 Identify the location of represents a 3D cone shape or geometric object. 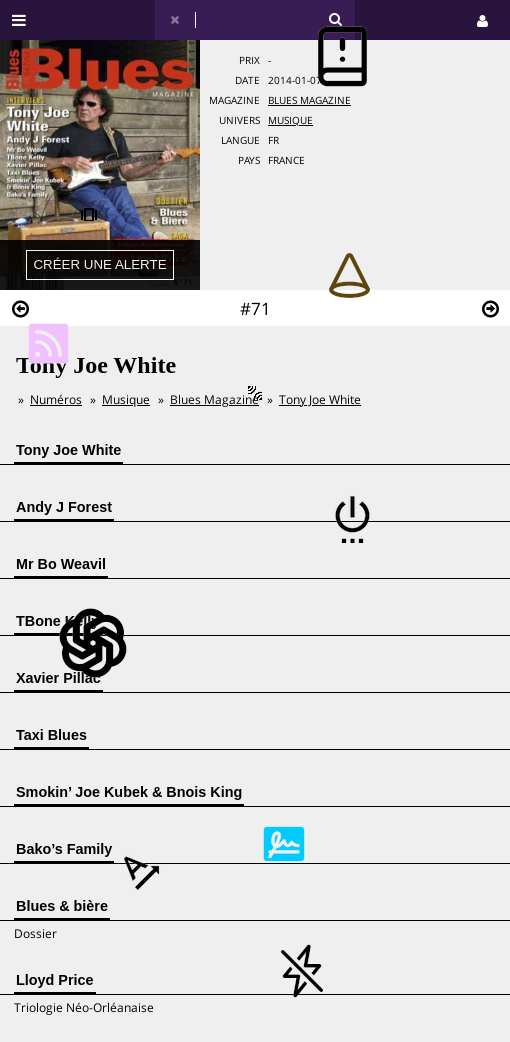
(349, 275).